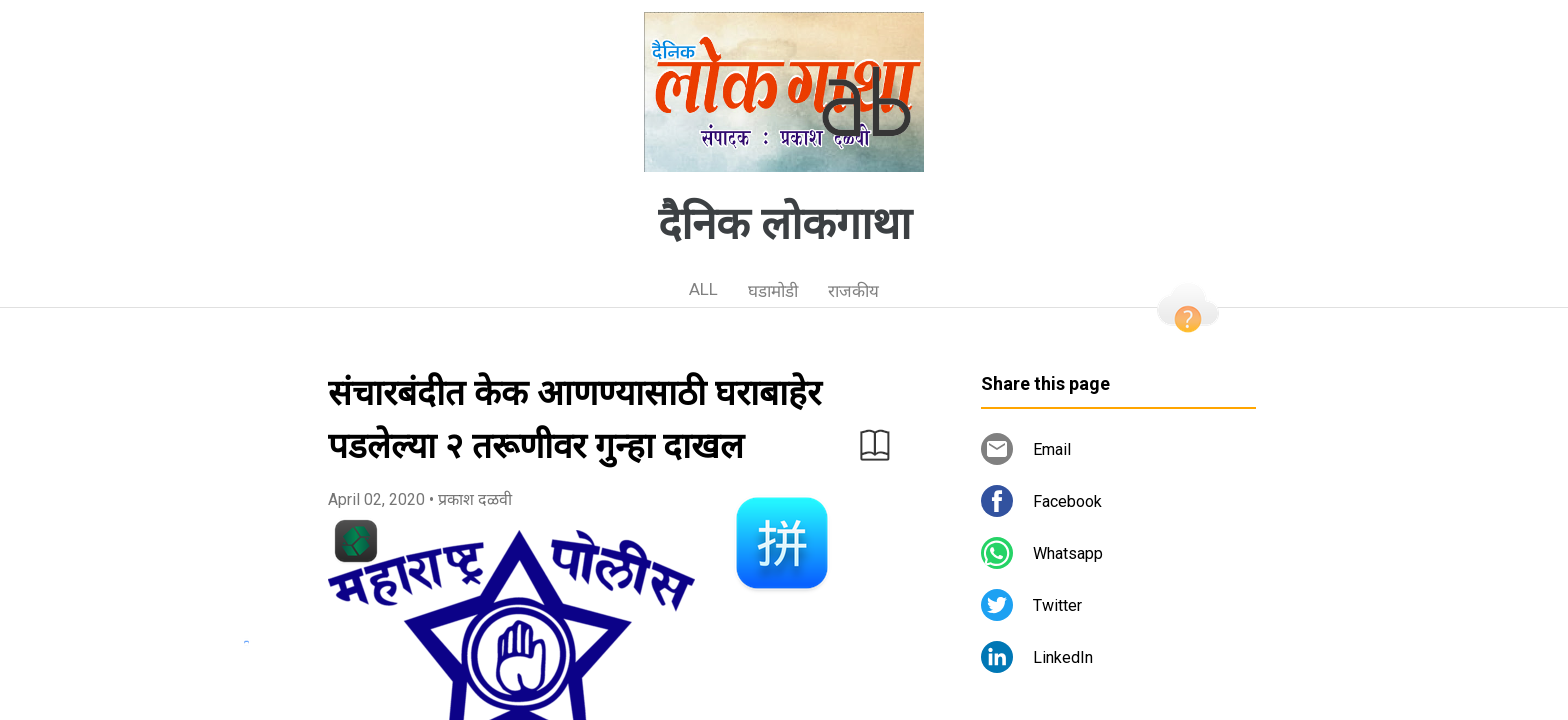  Describe the element at coordinates (256, 647) in the screenshot. I see `manage saved passwords and login credentials` at that location.